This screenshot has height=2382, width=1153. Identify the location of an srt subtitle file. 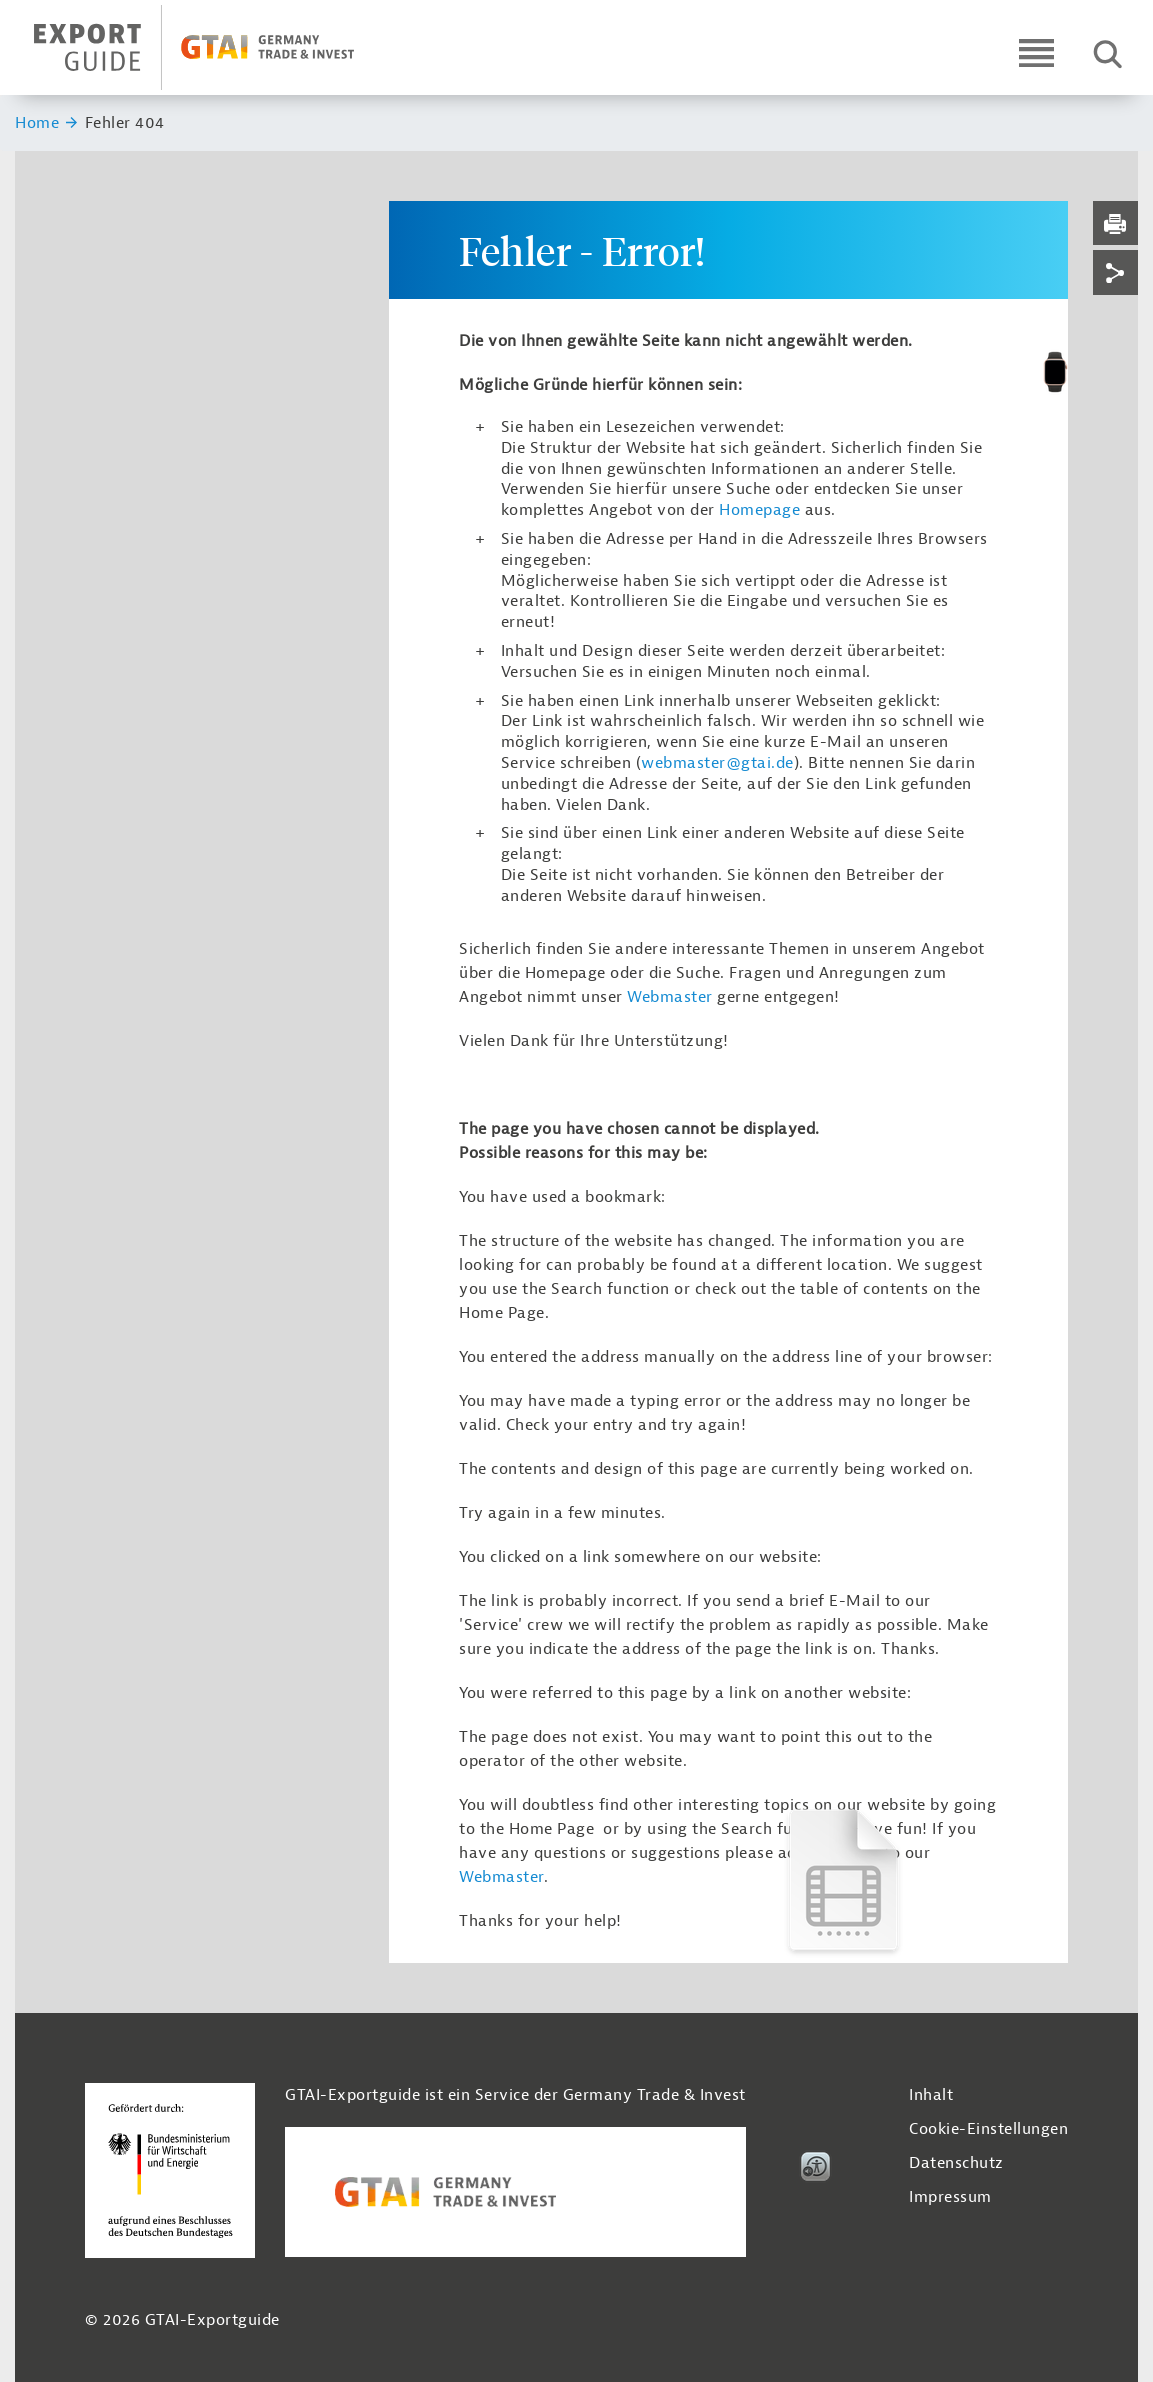
(843, 1882).